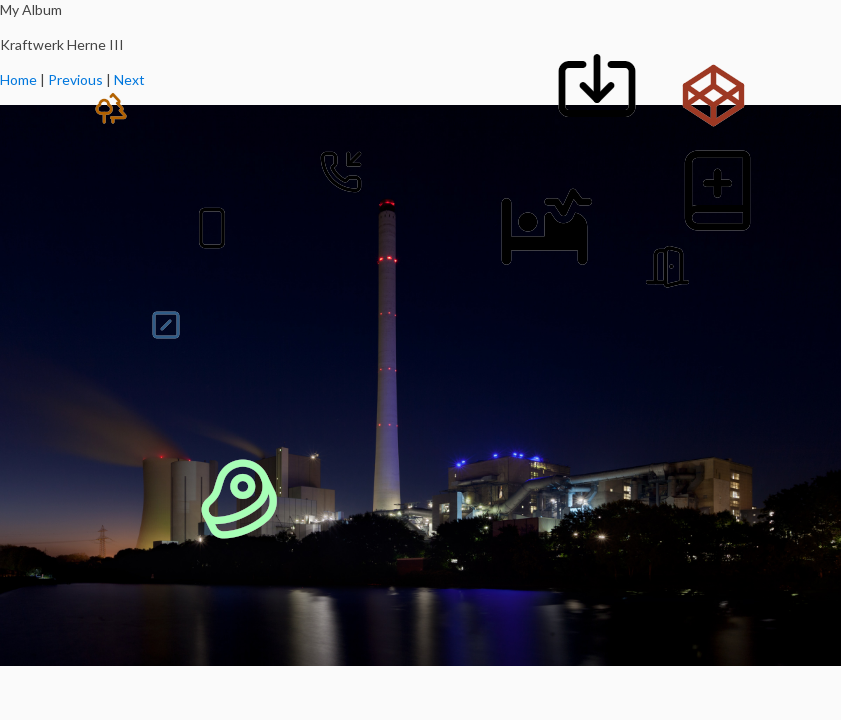 The height and width of the screenshot is (720, 841). What do you see at coordinates (597, 89) in the screenshot?
I see `import a file or data into the app` at bounding box center [597, 89].